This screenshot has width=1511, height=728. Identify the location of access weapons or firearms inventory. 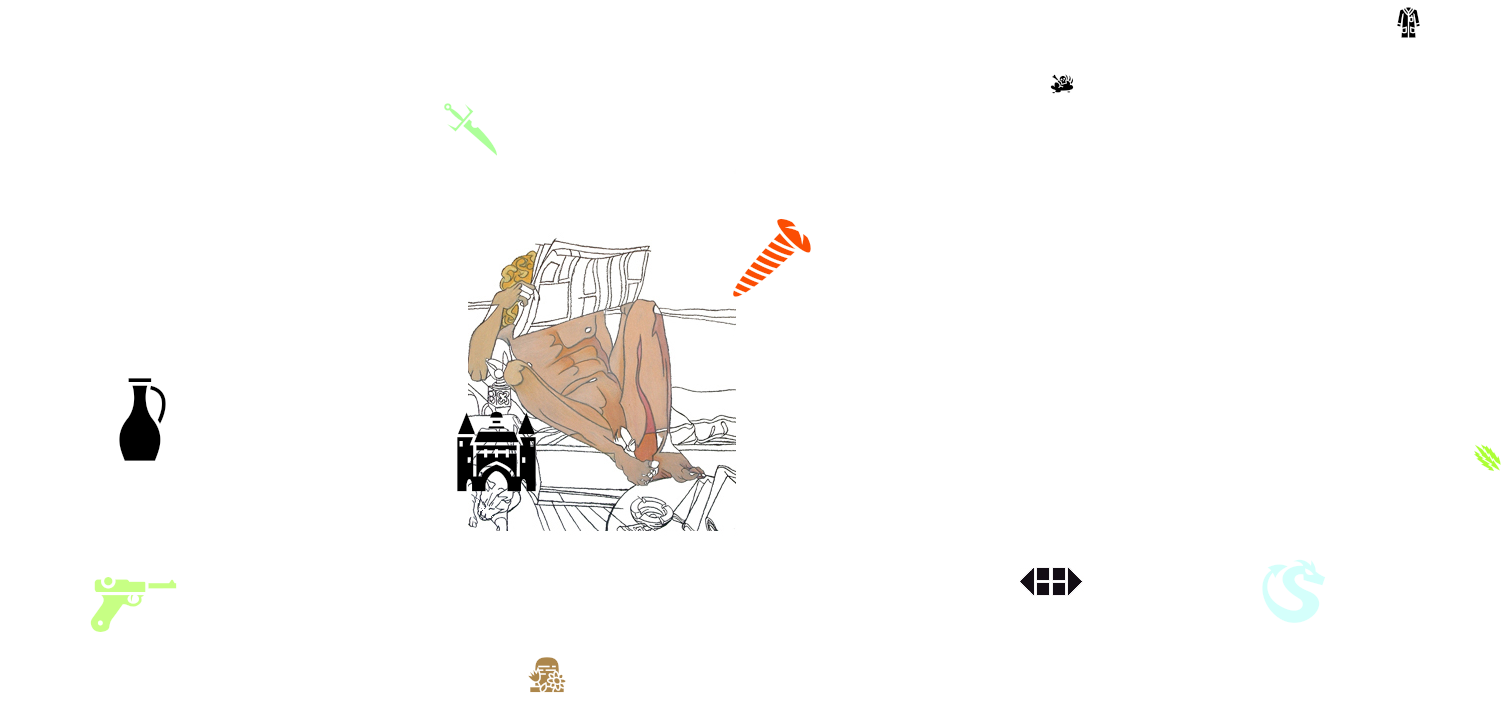
(133, 604).